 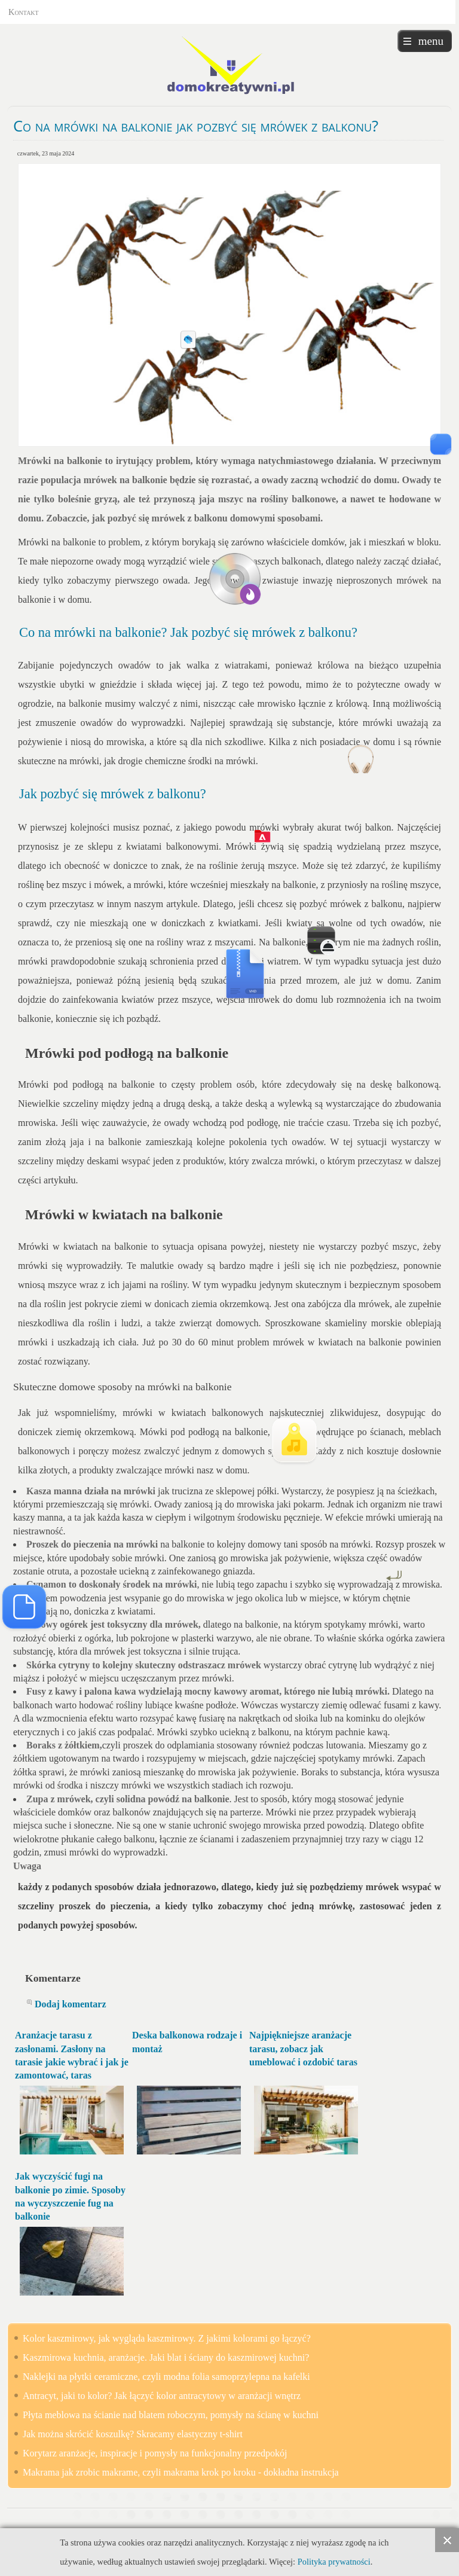 What do you see at coordinates (294, 1440) in the screenshot?
I see `open ear tag music metadata editor` at bounding box center [294, 1440].